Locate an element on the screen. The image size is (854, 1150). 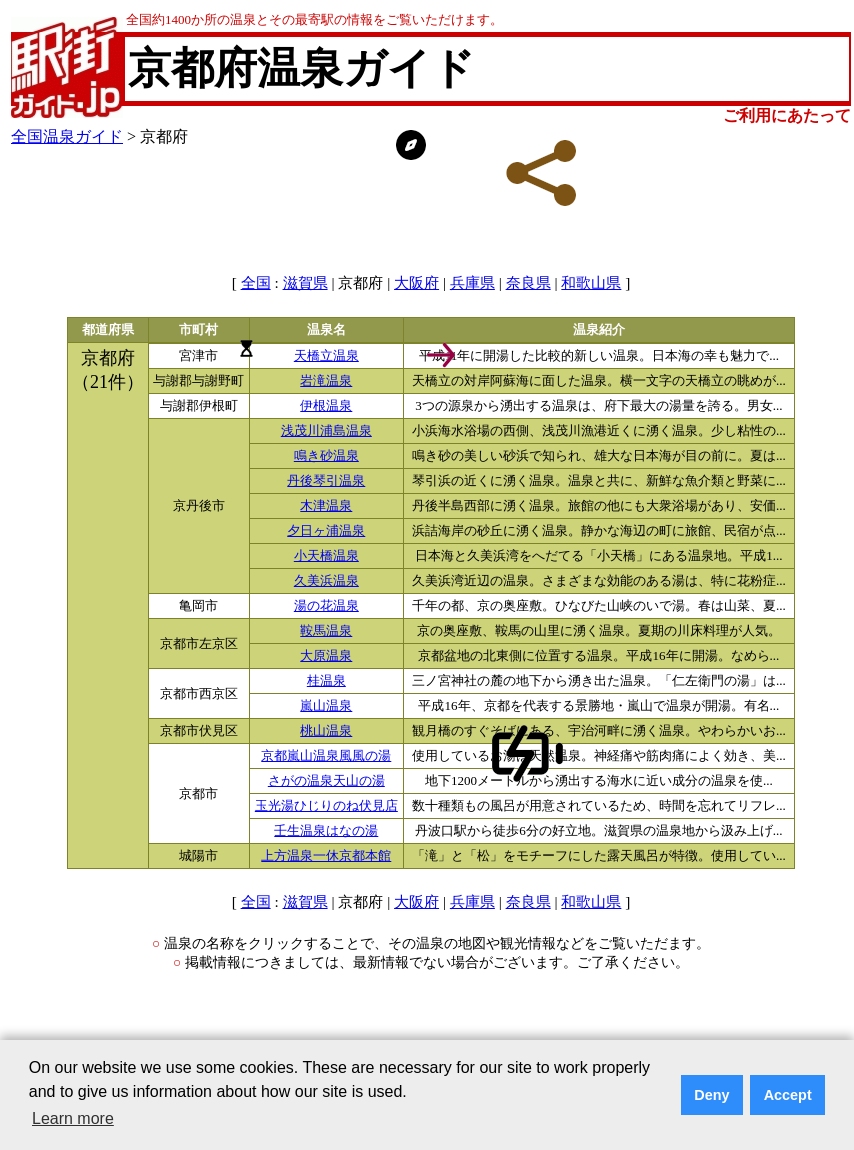
access navigation or directional features is located at coordinates (411, 145).